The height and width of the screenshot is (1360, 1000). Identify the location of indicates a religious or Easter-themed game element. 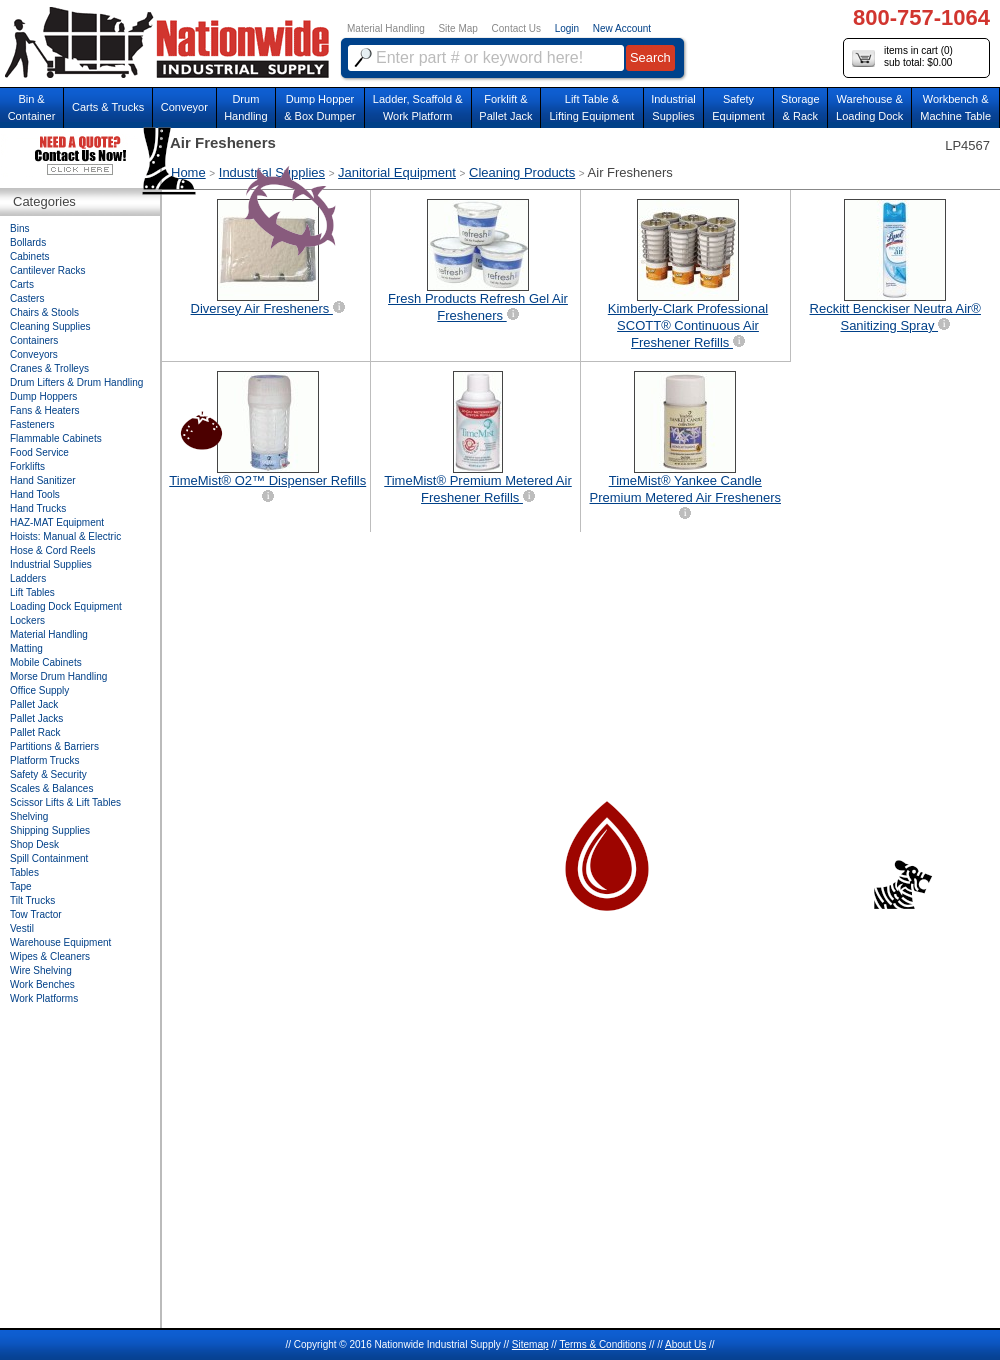
(289, 210).